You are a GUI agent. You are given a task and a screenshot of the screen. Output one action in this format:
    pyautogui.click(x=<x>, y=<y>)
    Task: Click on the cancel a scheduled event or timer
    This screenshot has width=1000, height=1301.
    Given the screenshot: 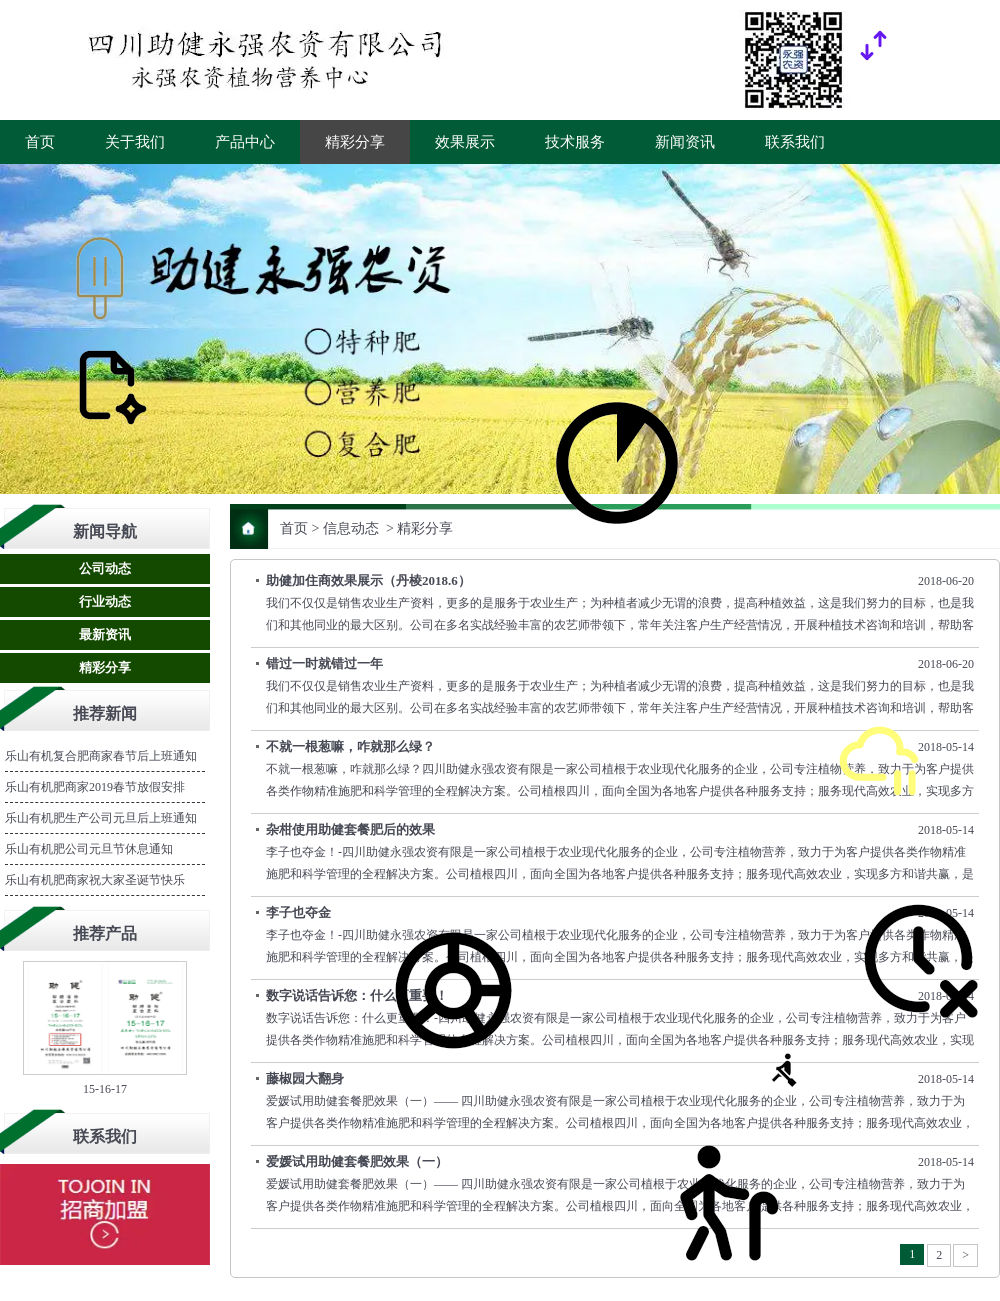 What is the action you would take?
    pyautogui.click(x=918, y=958)
    